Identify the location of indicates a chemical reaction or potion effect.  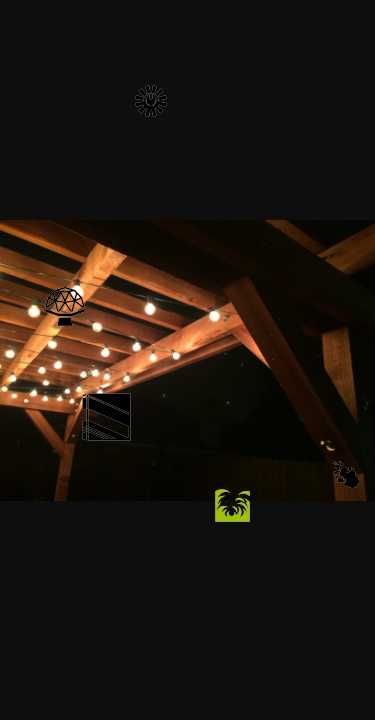
(345, 474).